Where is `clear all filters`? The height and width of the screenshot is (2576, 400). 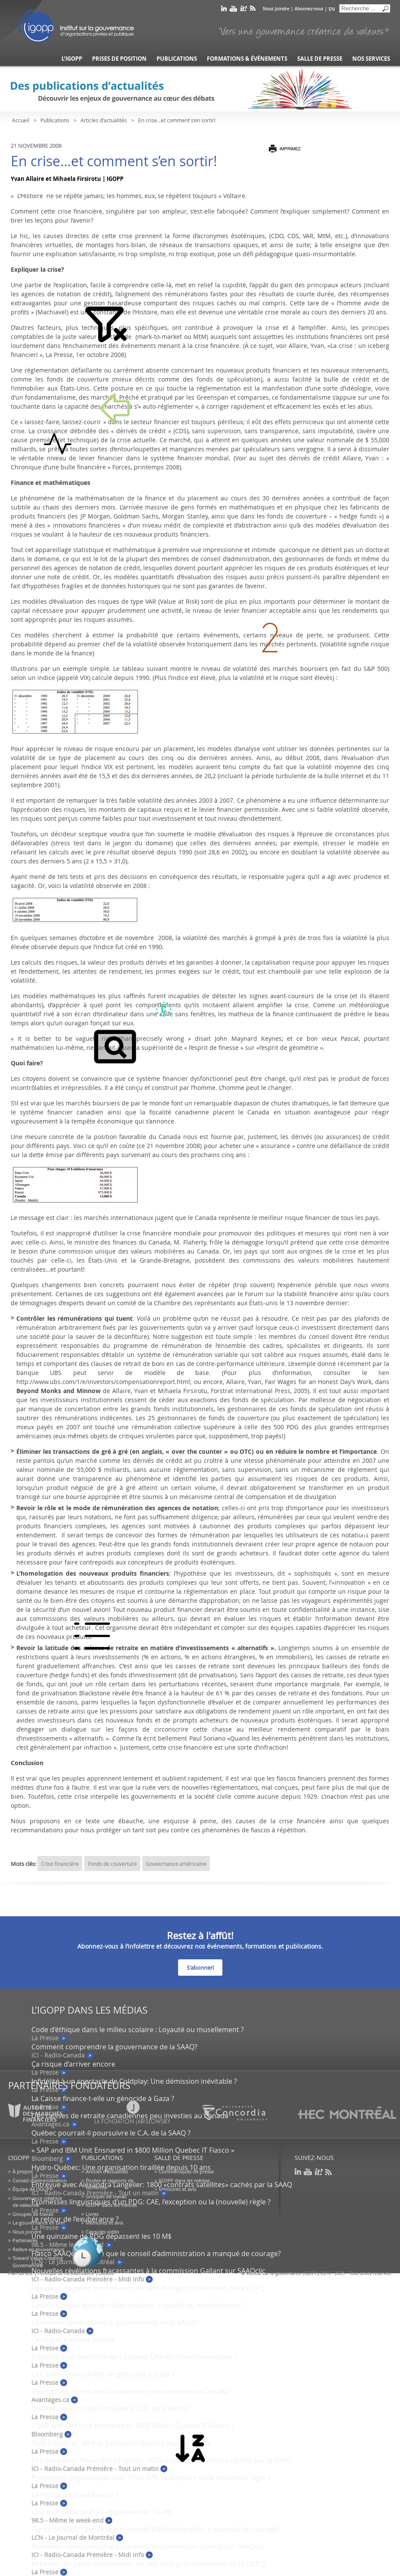
clear all filters is located at coordinates (105, 323).